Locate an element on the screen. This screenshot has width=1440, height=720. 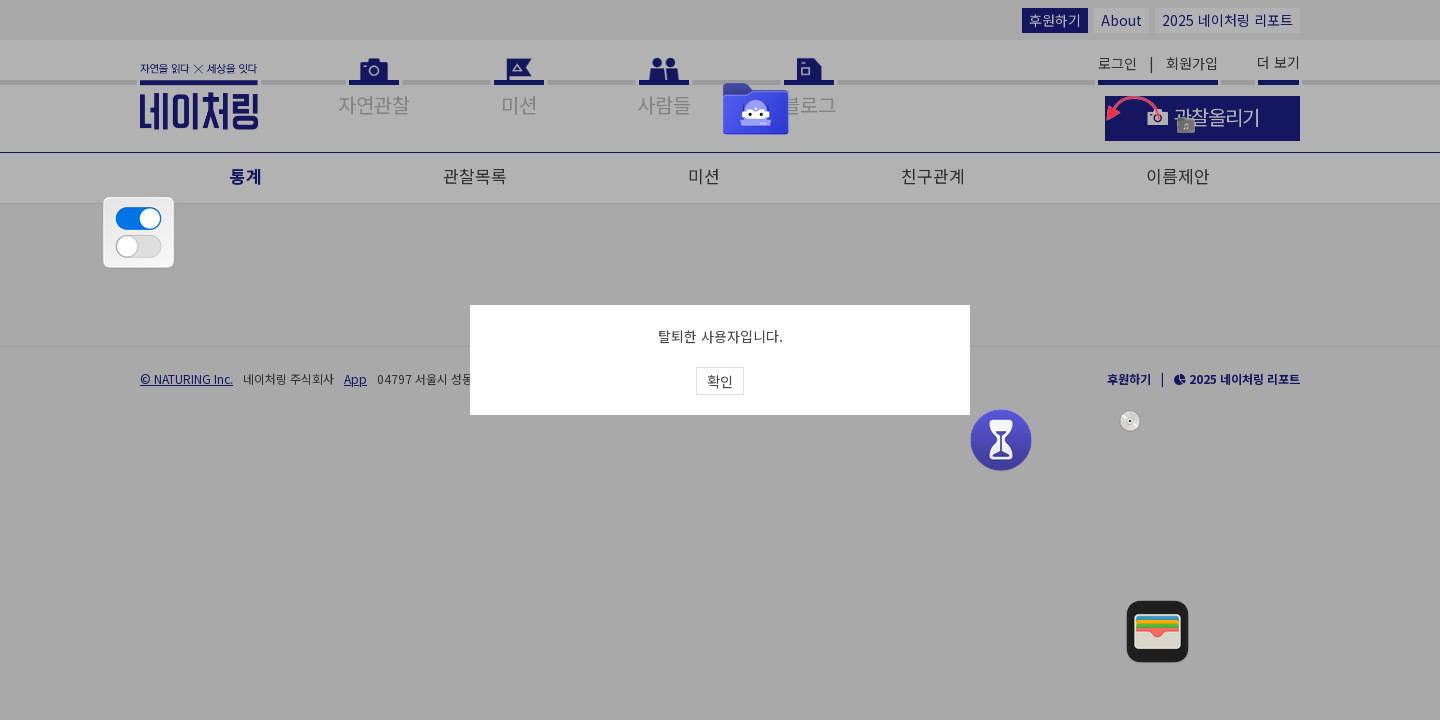
open your music folder is located at coordinates (1186, 125).